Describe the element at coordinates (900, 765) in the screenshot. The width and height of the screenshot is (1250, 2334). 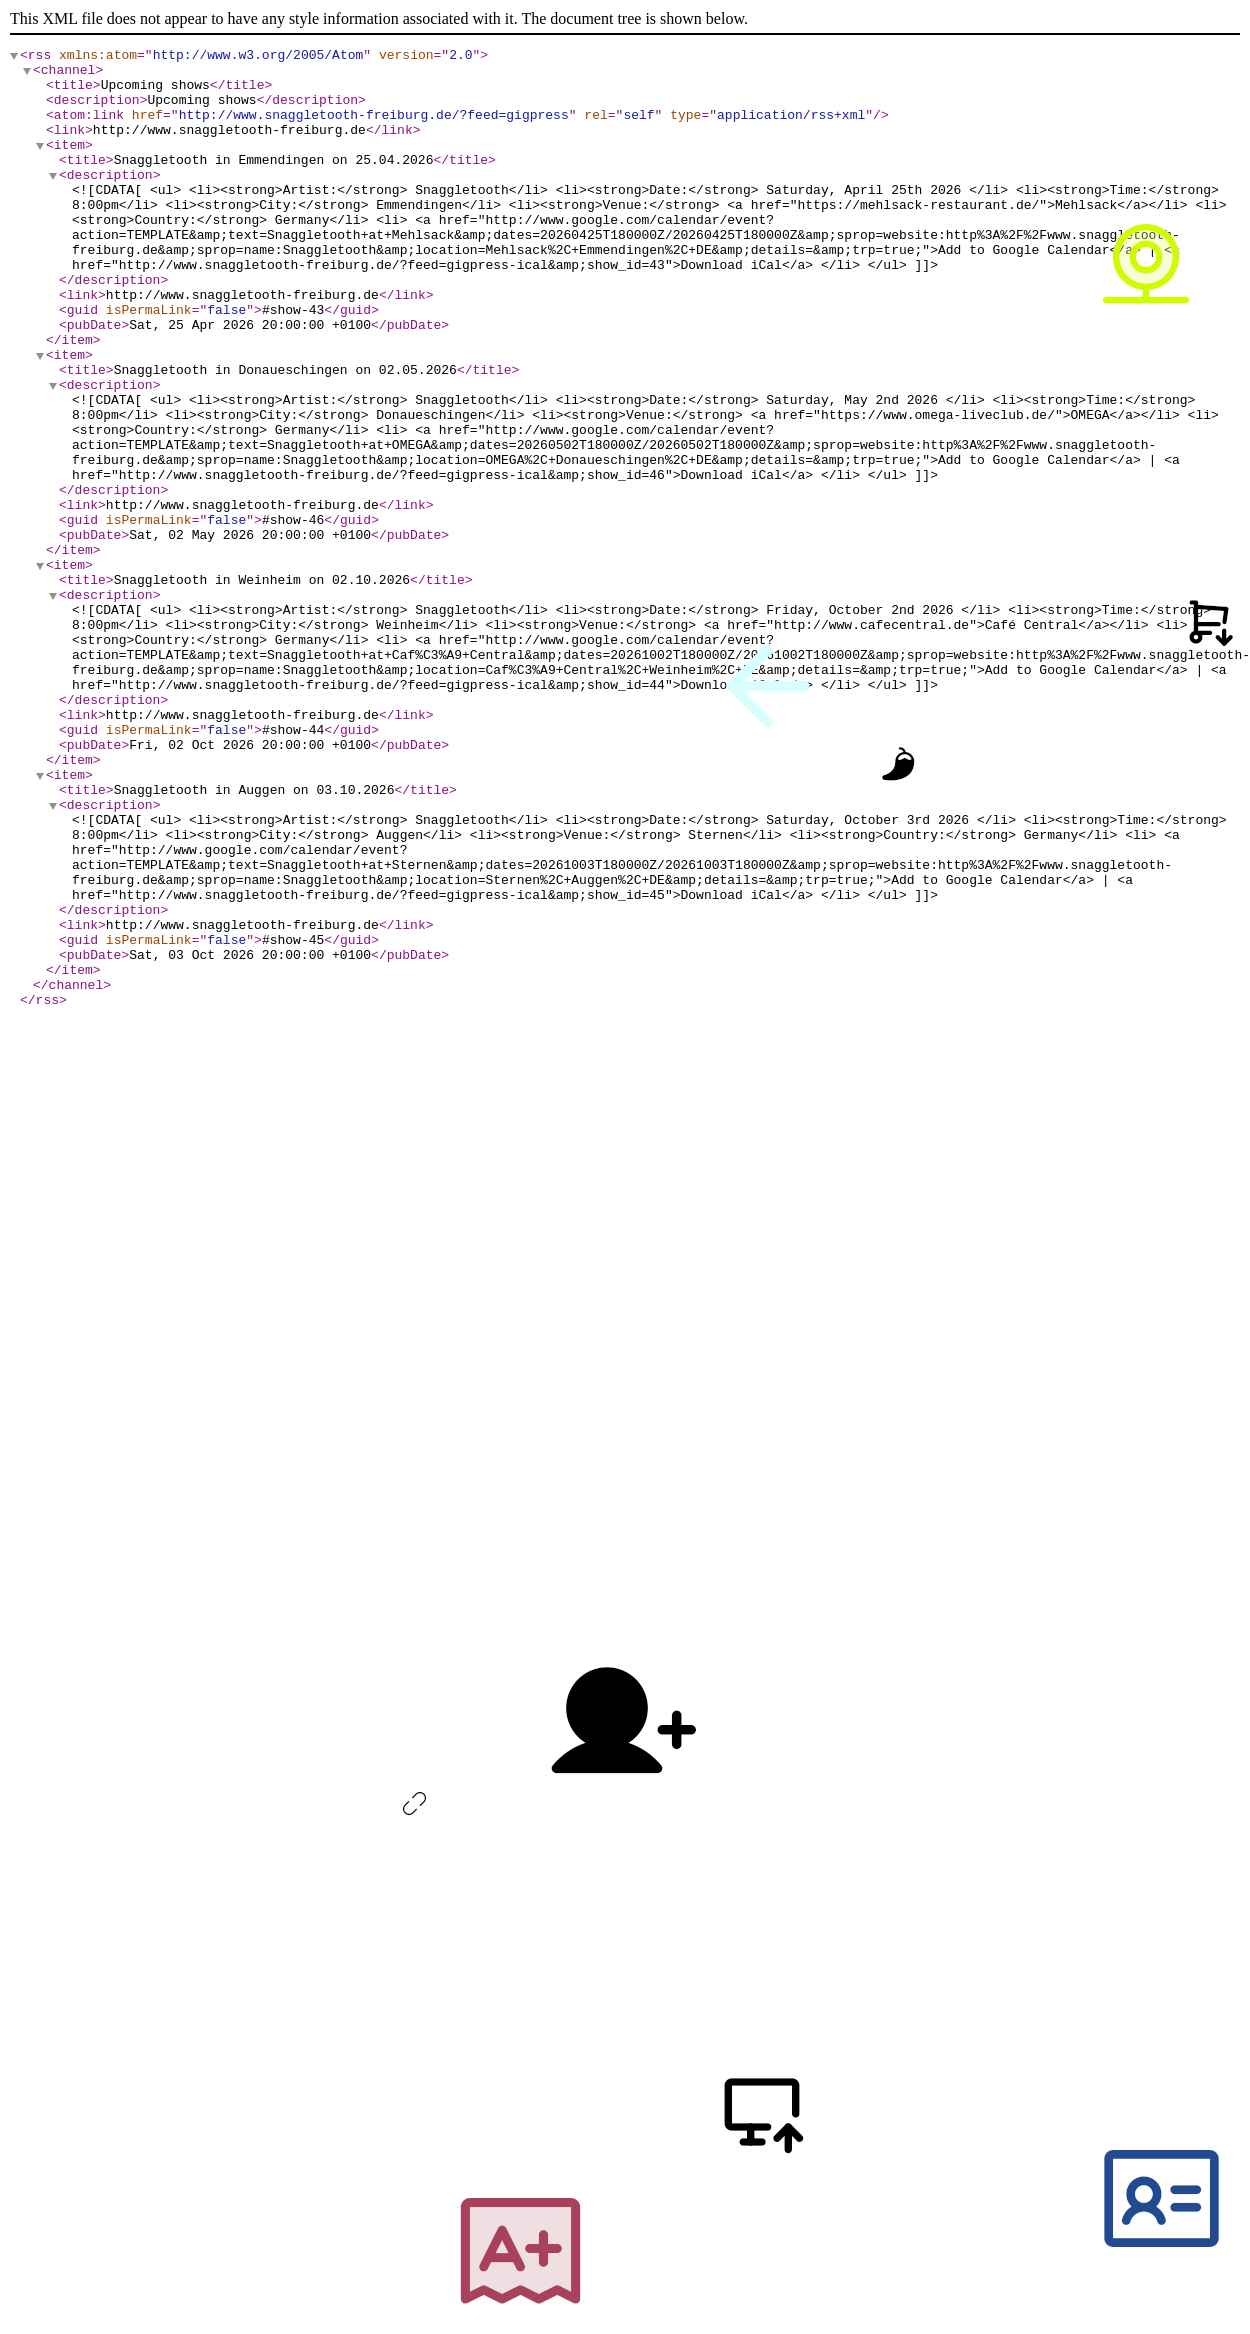
I see `indicates spicy or hot food option` at that location.